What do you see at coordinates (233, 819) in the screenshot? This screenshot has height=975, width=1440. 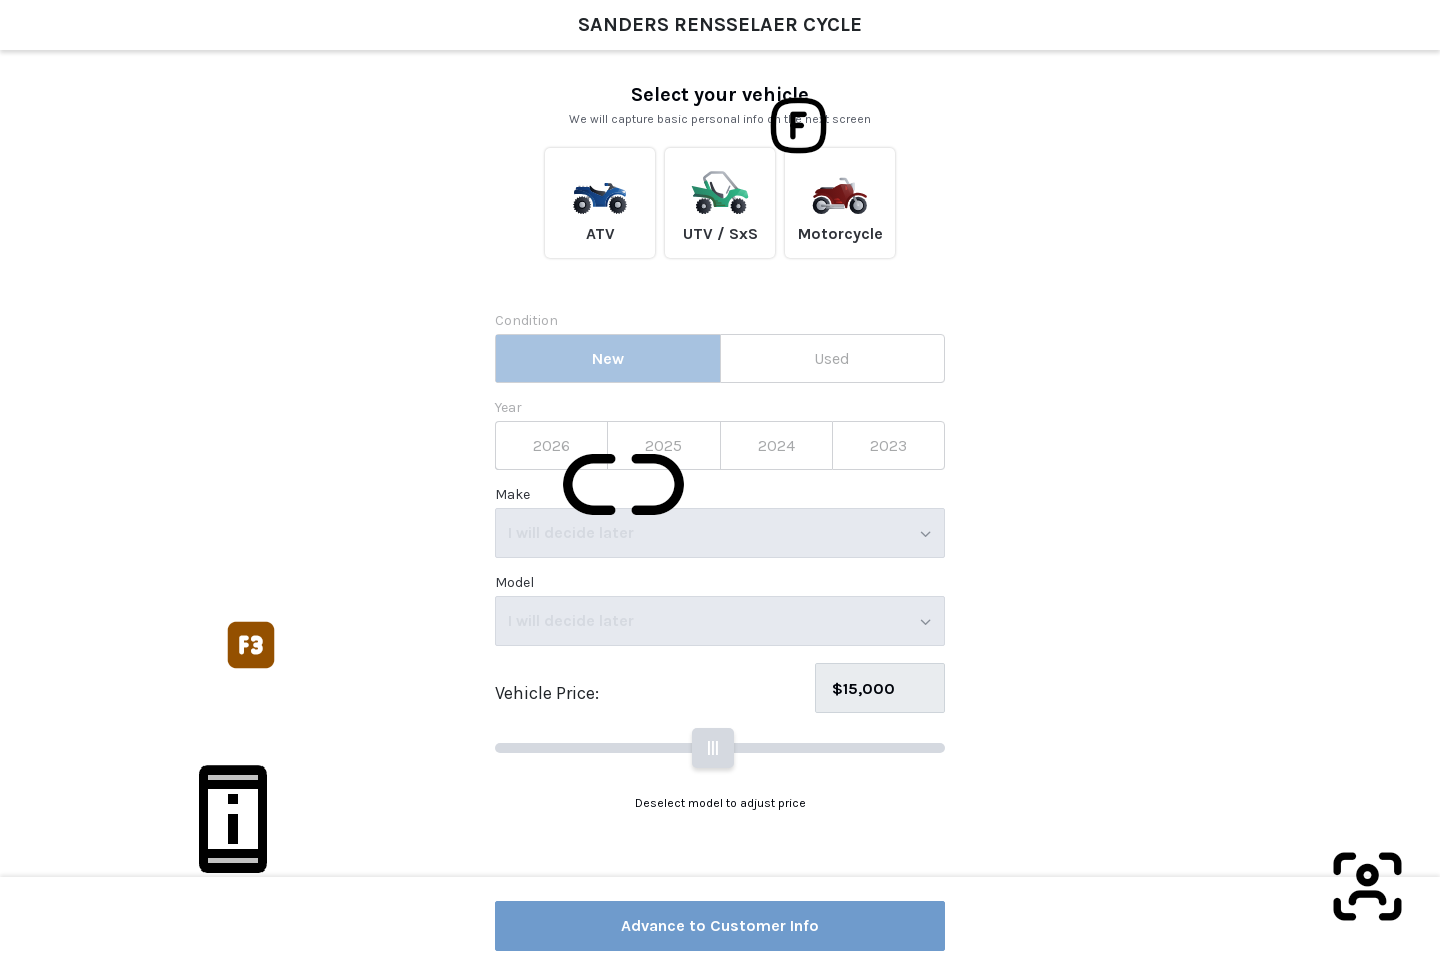 I see `view device information` at bounding box center [233, 819].